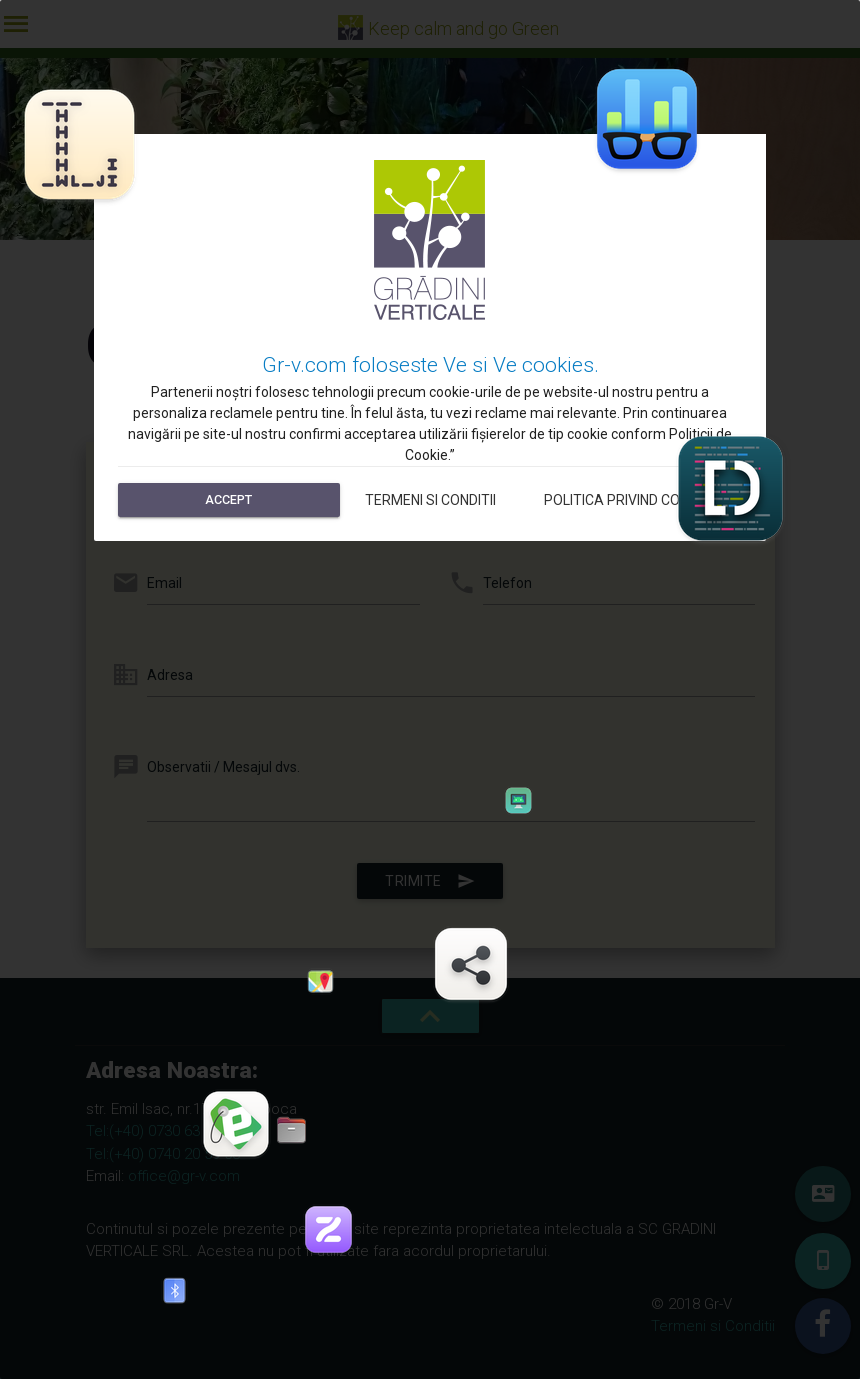  I want to click on open geekbench to benchmark device performance, so click(647, 119).